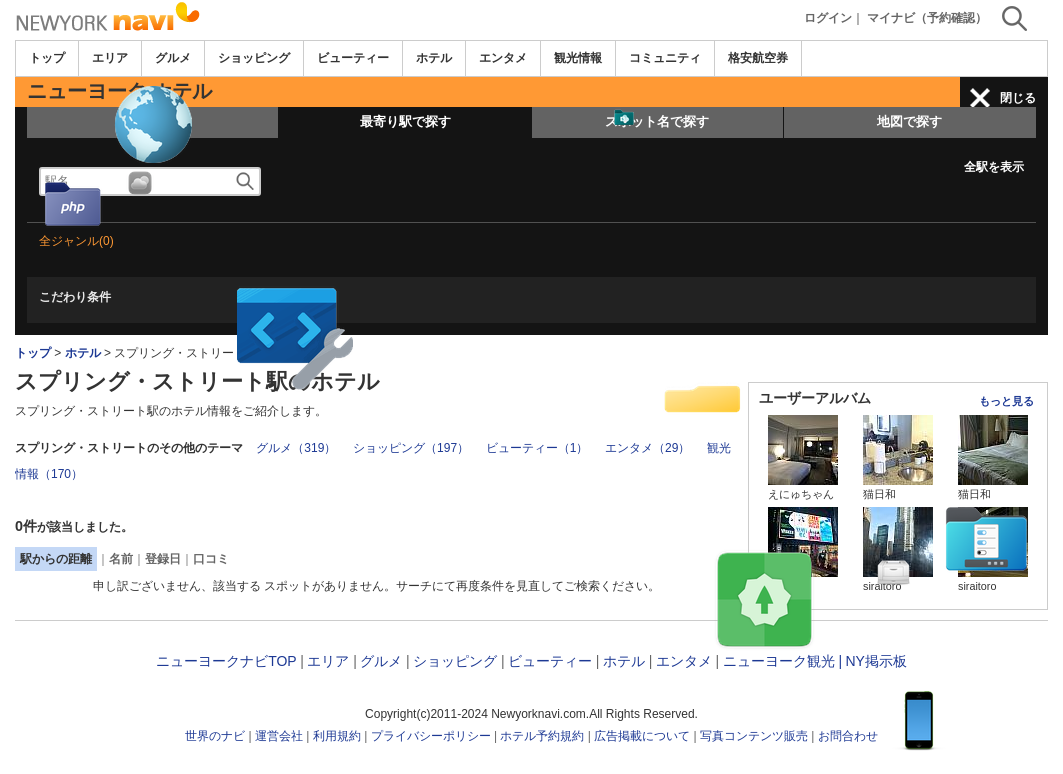 This screenshot has height=774, width=1063. I want to click on open remote tools application, so click(295, 334).